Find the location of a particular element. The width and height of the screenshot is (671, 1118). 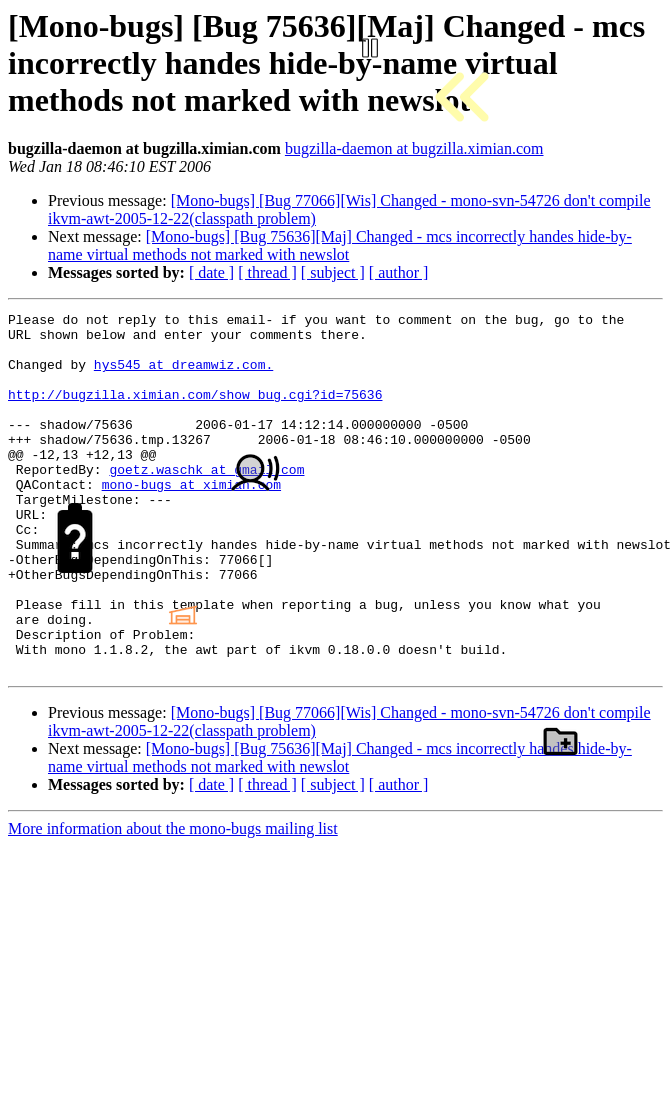

indicates battery status cannot be determined is located at coordinates (75, 538).